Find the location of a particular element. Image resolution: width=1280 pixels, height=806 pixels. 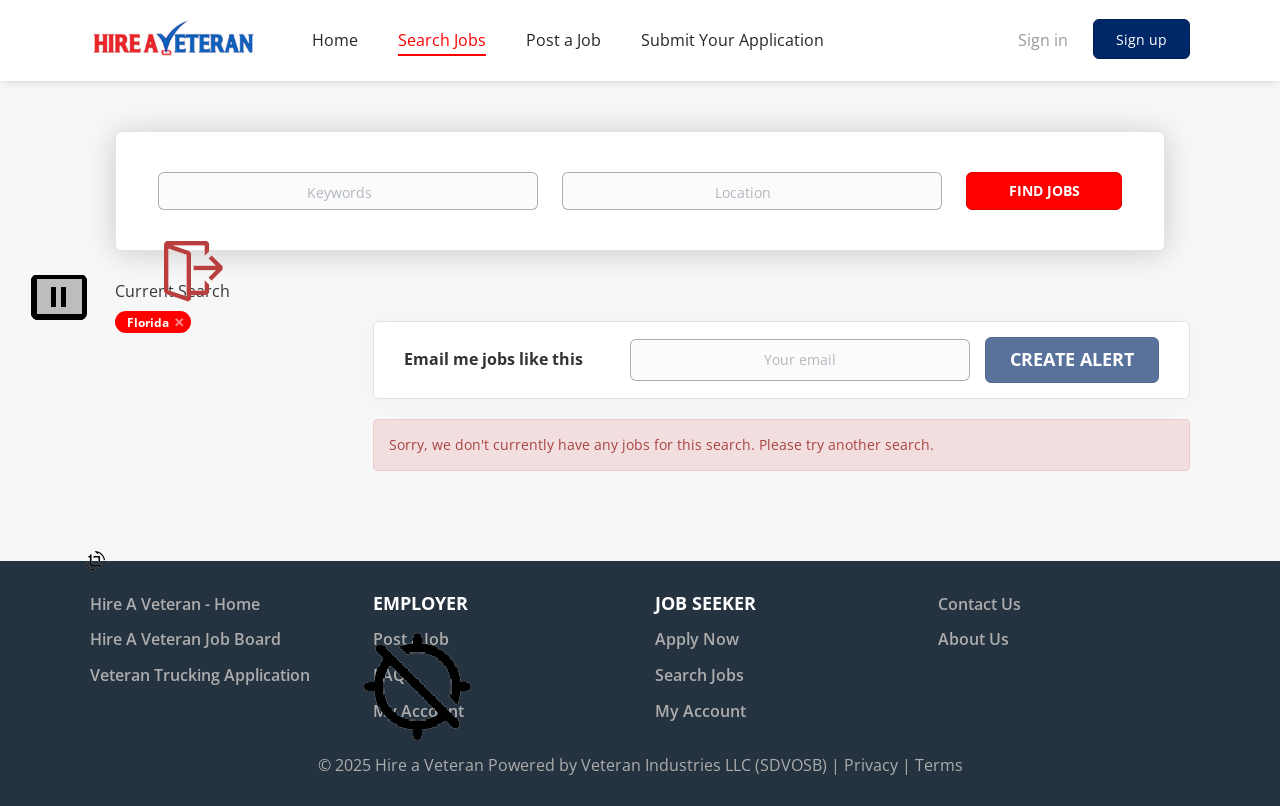

sign out of your account is located at coordinates (191, 268).